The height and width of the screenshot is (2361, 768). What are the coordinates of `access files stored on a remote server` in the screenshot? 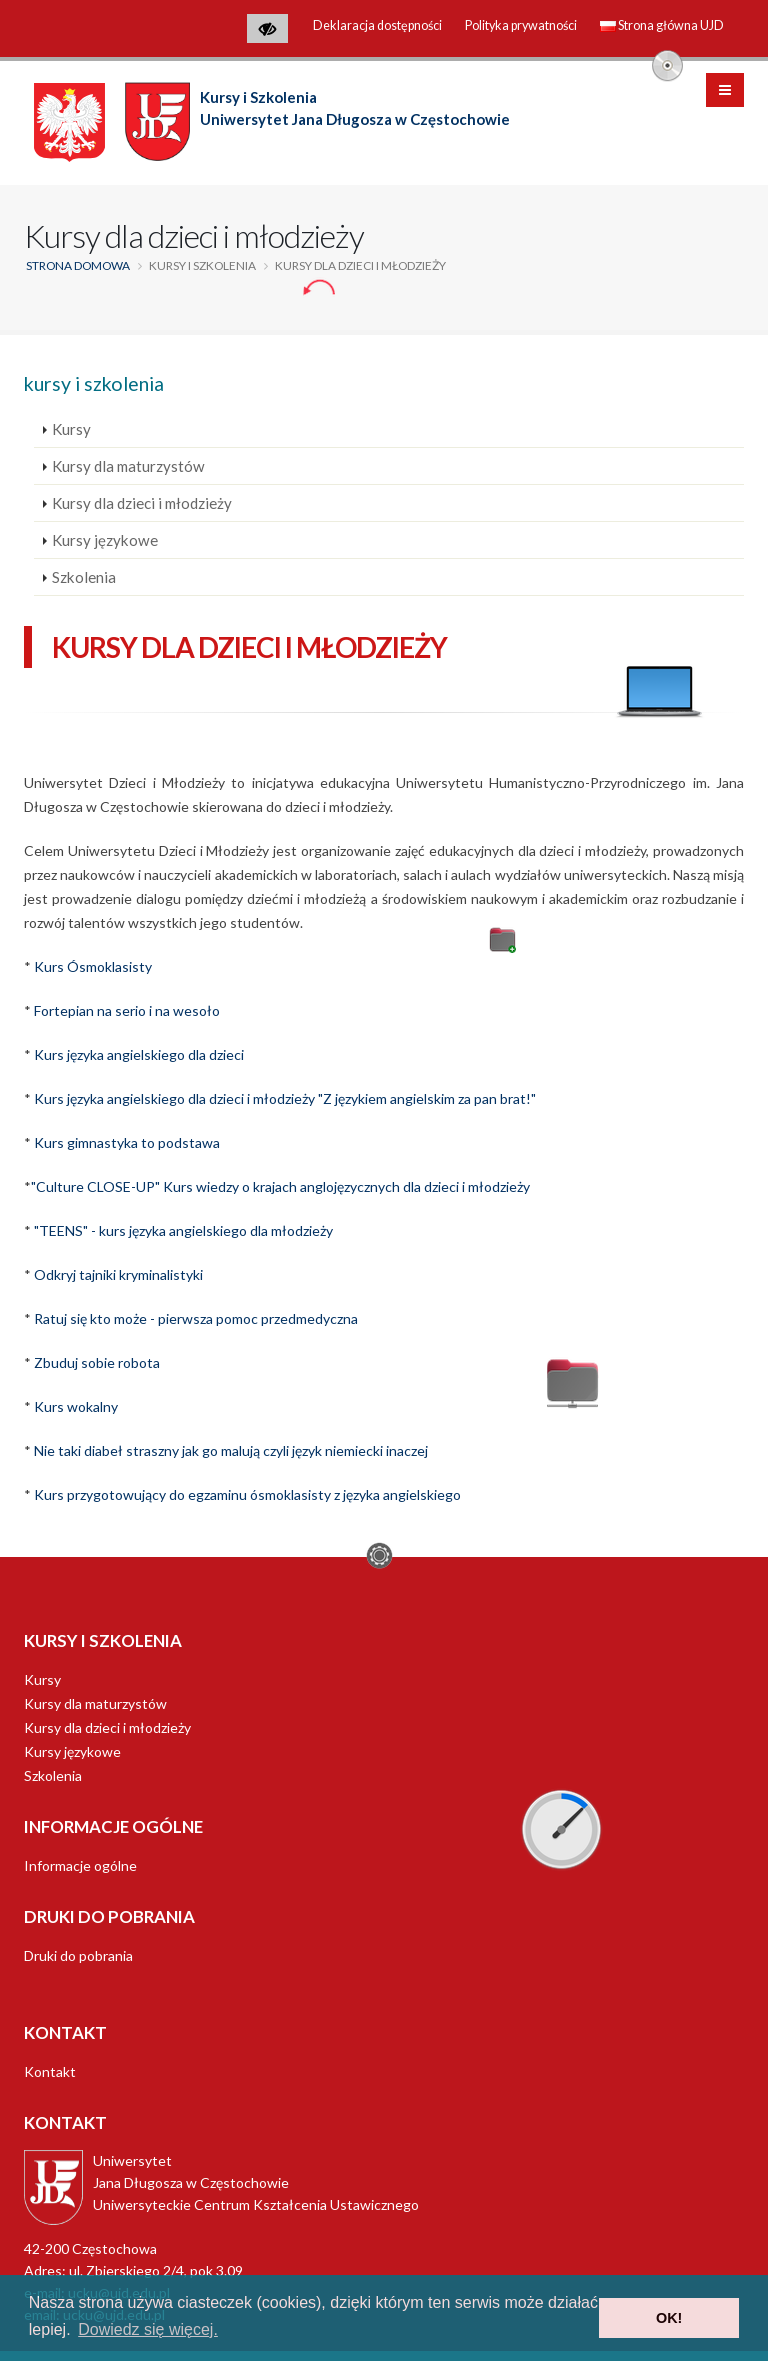 It's located at (572, 1382).